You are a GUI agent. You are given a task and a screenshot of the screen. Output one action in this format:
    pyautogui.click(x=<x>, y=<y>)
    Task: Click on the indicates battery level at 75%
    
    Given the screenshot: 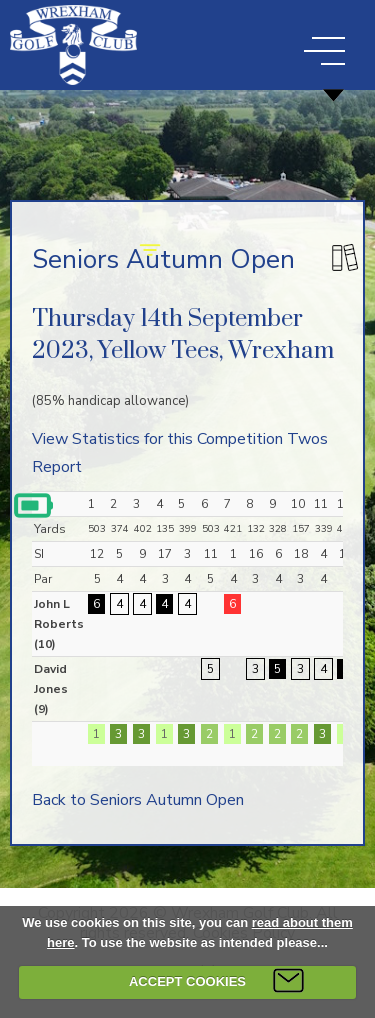 What is the action you would take?
    pyautogui.click(x=32, y=505)
    